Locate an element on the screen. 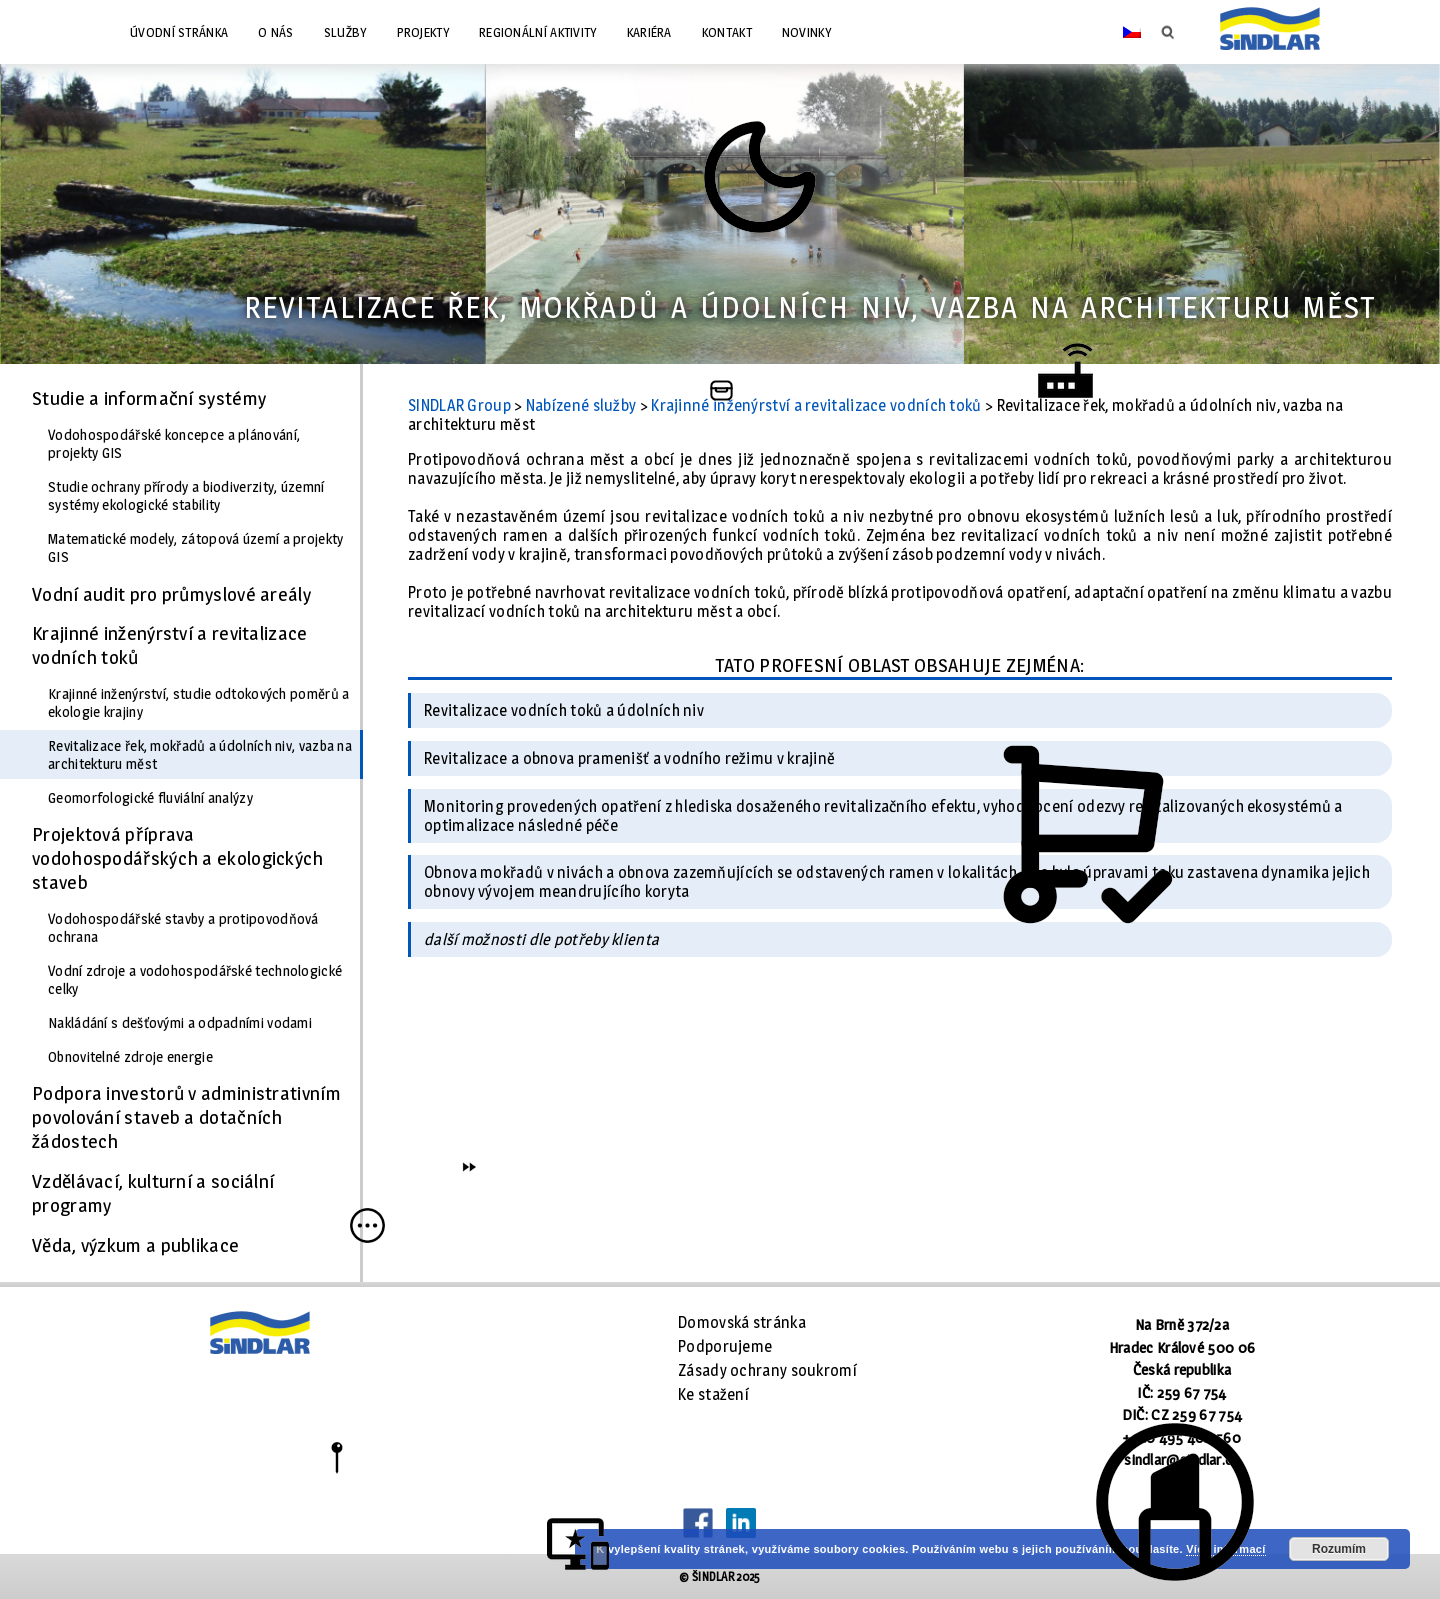 The image size is (1440, 1599). mark a location on the map is located at coordinates (337, 1458).